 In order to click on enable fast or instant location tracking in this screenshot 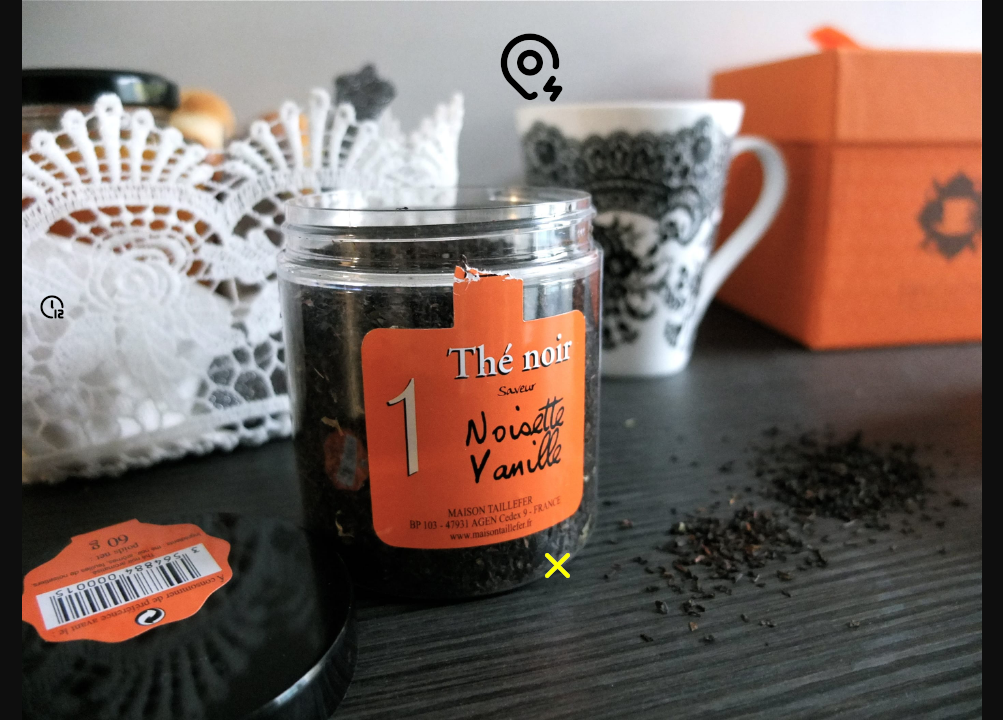, I will do `click(530, 66)`.